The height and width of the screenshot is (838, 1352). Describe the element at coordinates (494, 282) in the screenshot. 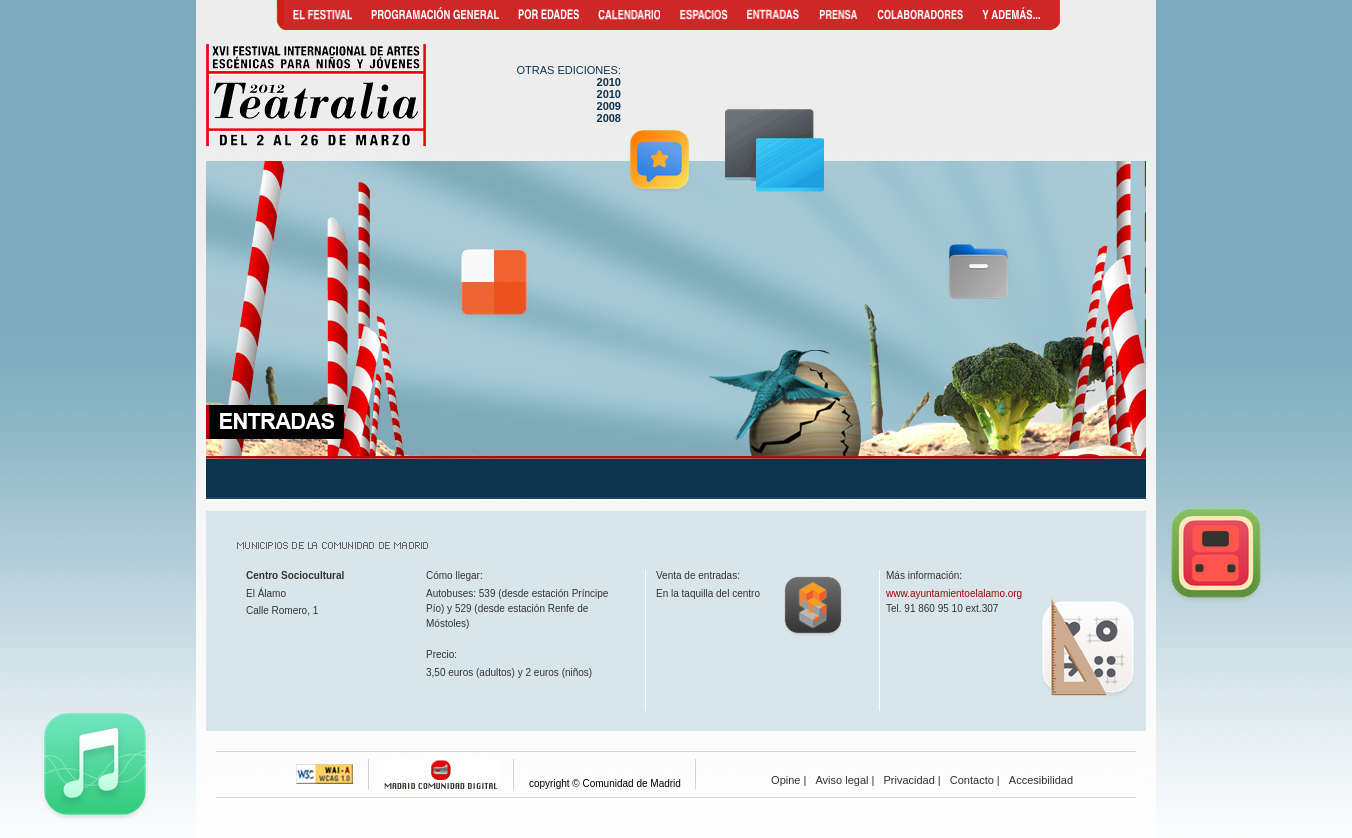

I see `switch to the top-left workspace` at that location.